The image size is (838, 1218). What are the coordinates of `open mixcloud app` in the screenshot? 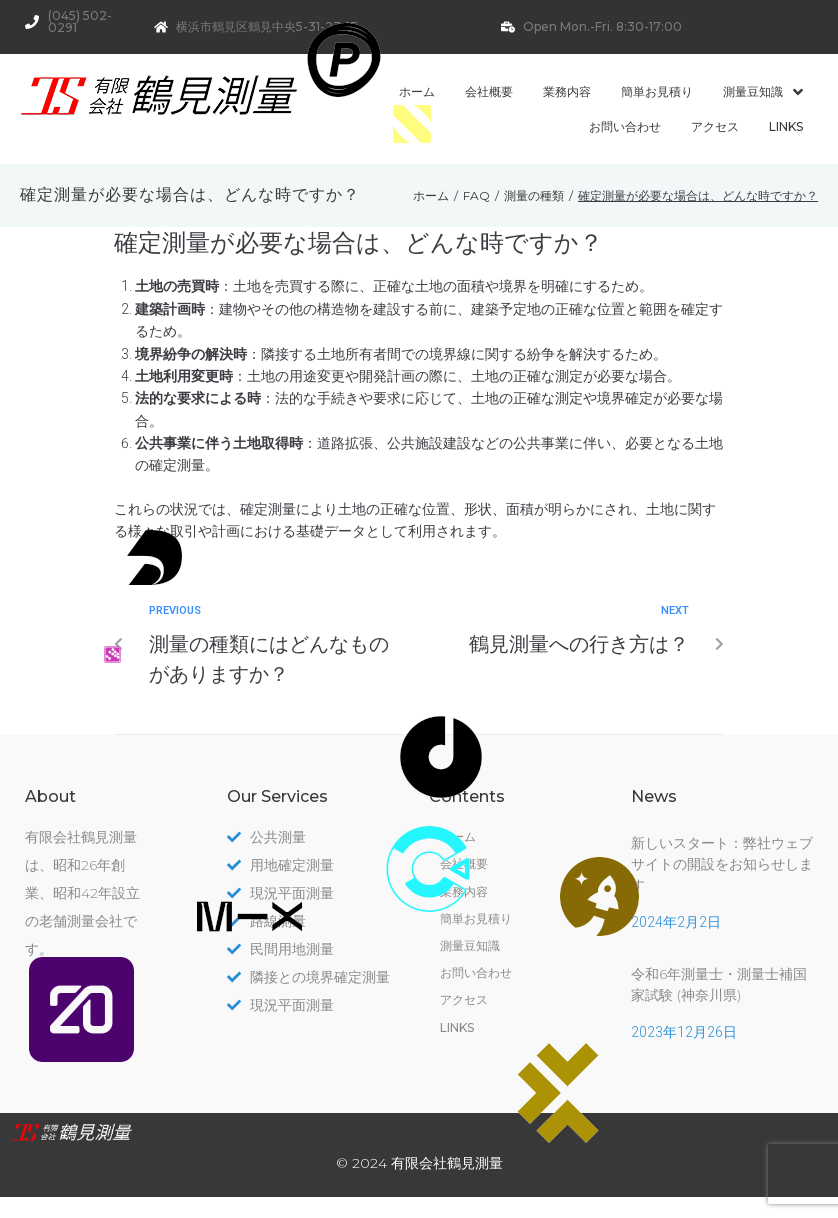 It's located at (249, 916).